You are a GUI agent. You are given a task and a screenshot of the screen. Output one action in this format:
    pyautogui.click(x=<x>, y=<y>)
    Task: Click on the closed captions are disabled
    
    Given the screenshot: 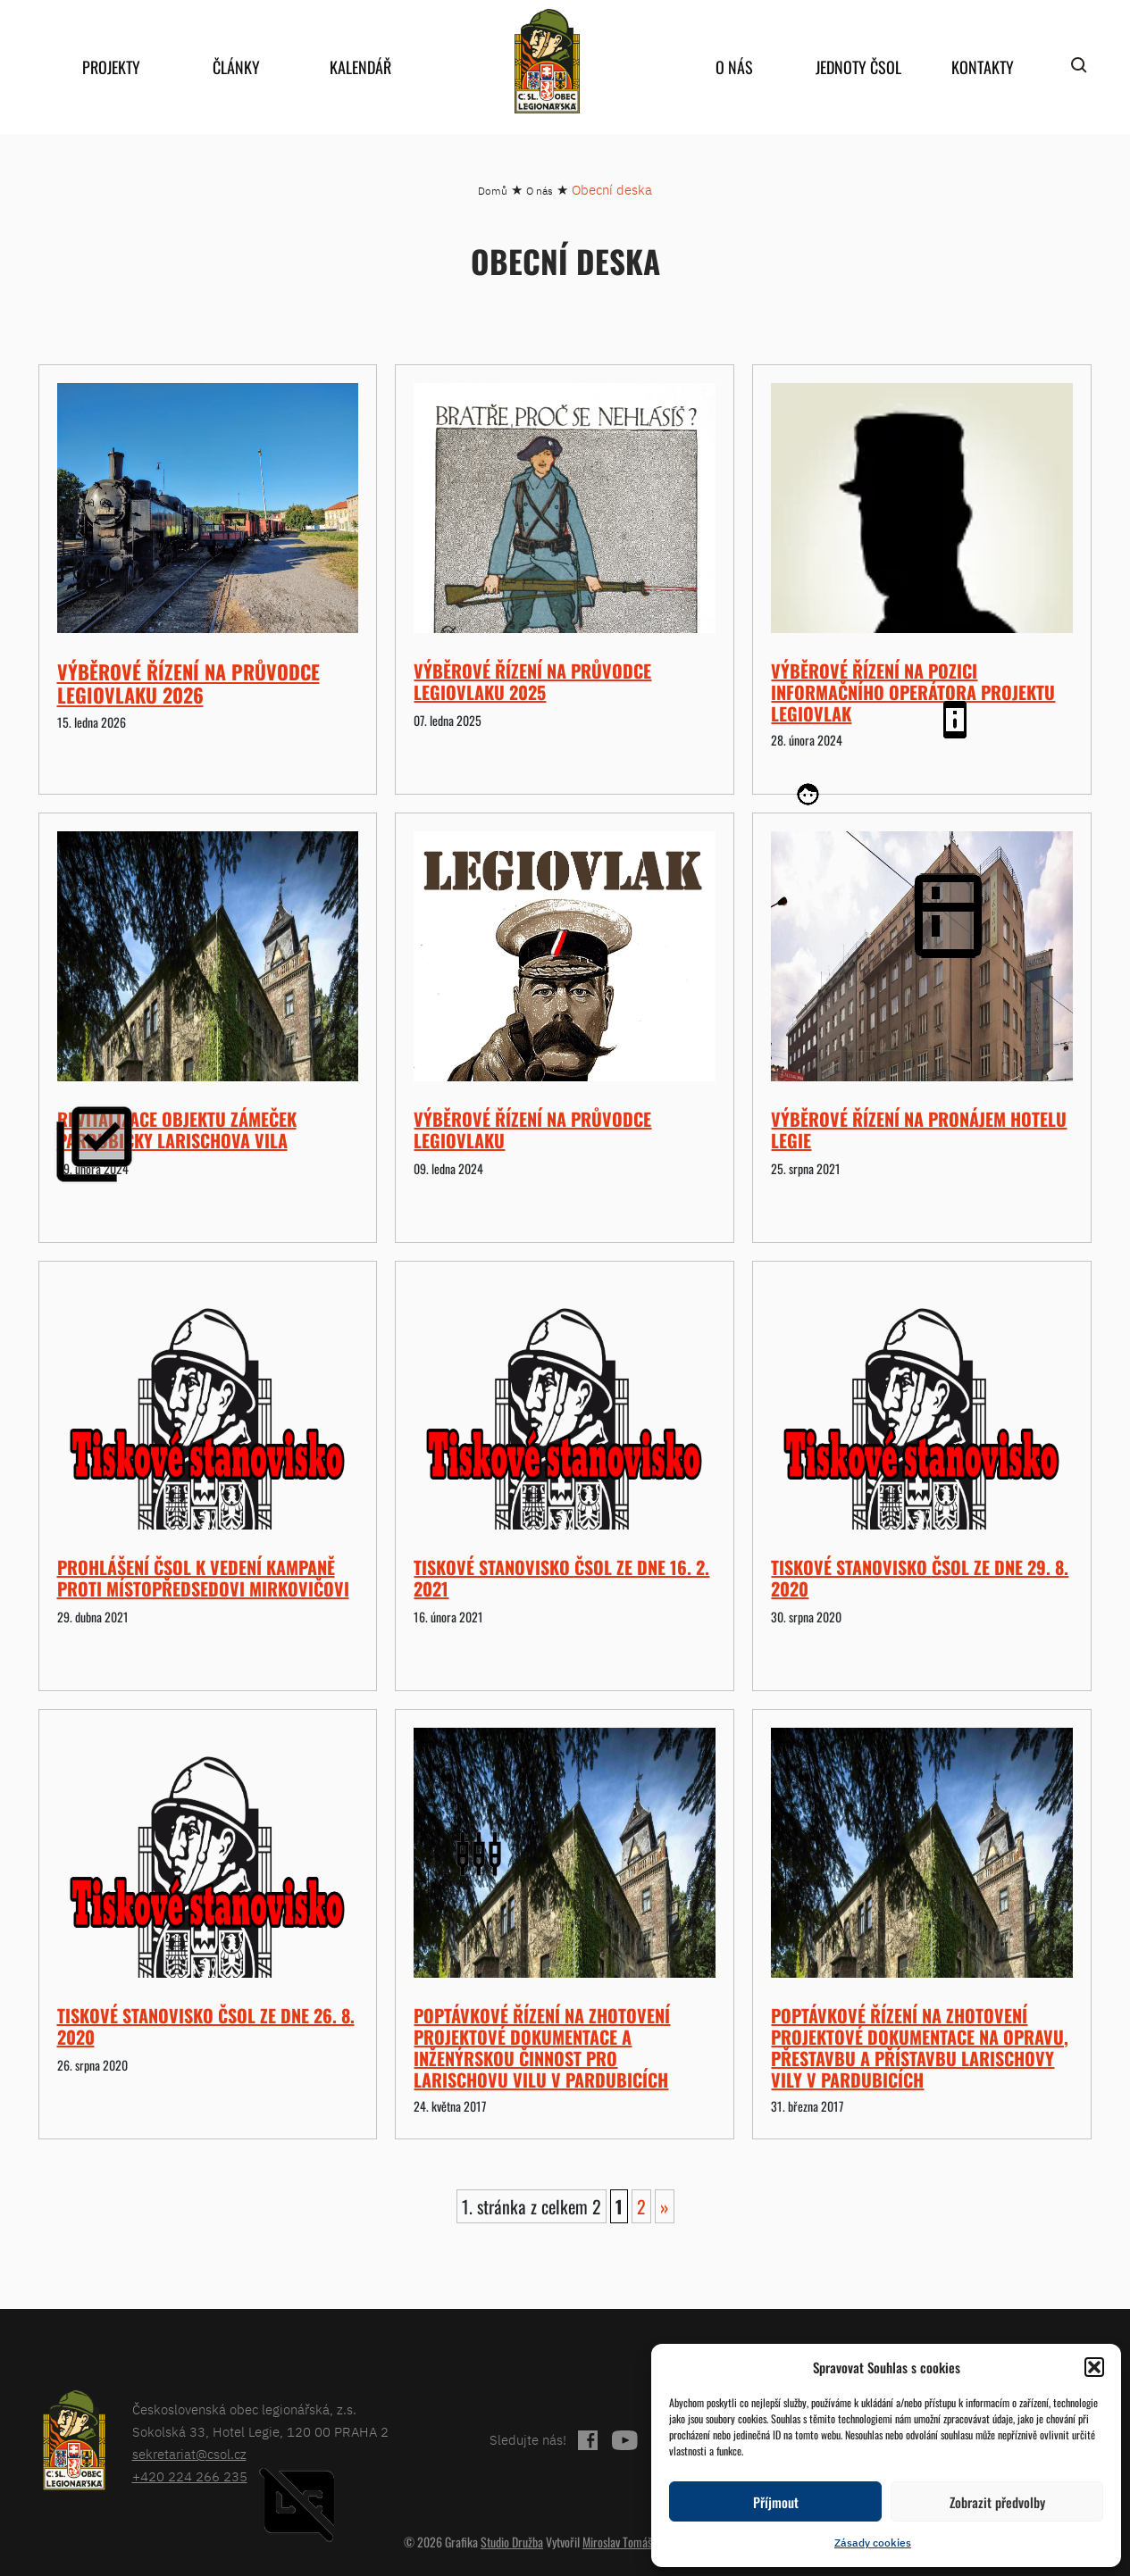 What is the action you would take?
    pyautogui.click(x=299, y=2502)
    